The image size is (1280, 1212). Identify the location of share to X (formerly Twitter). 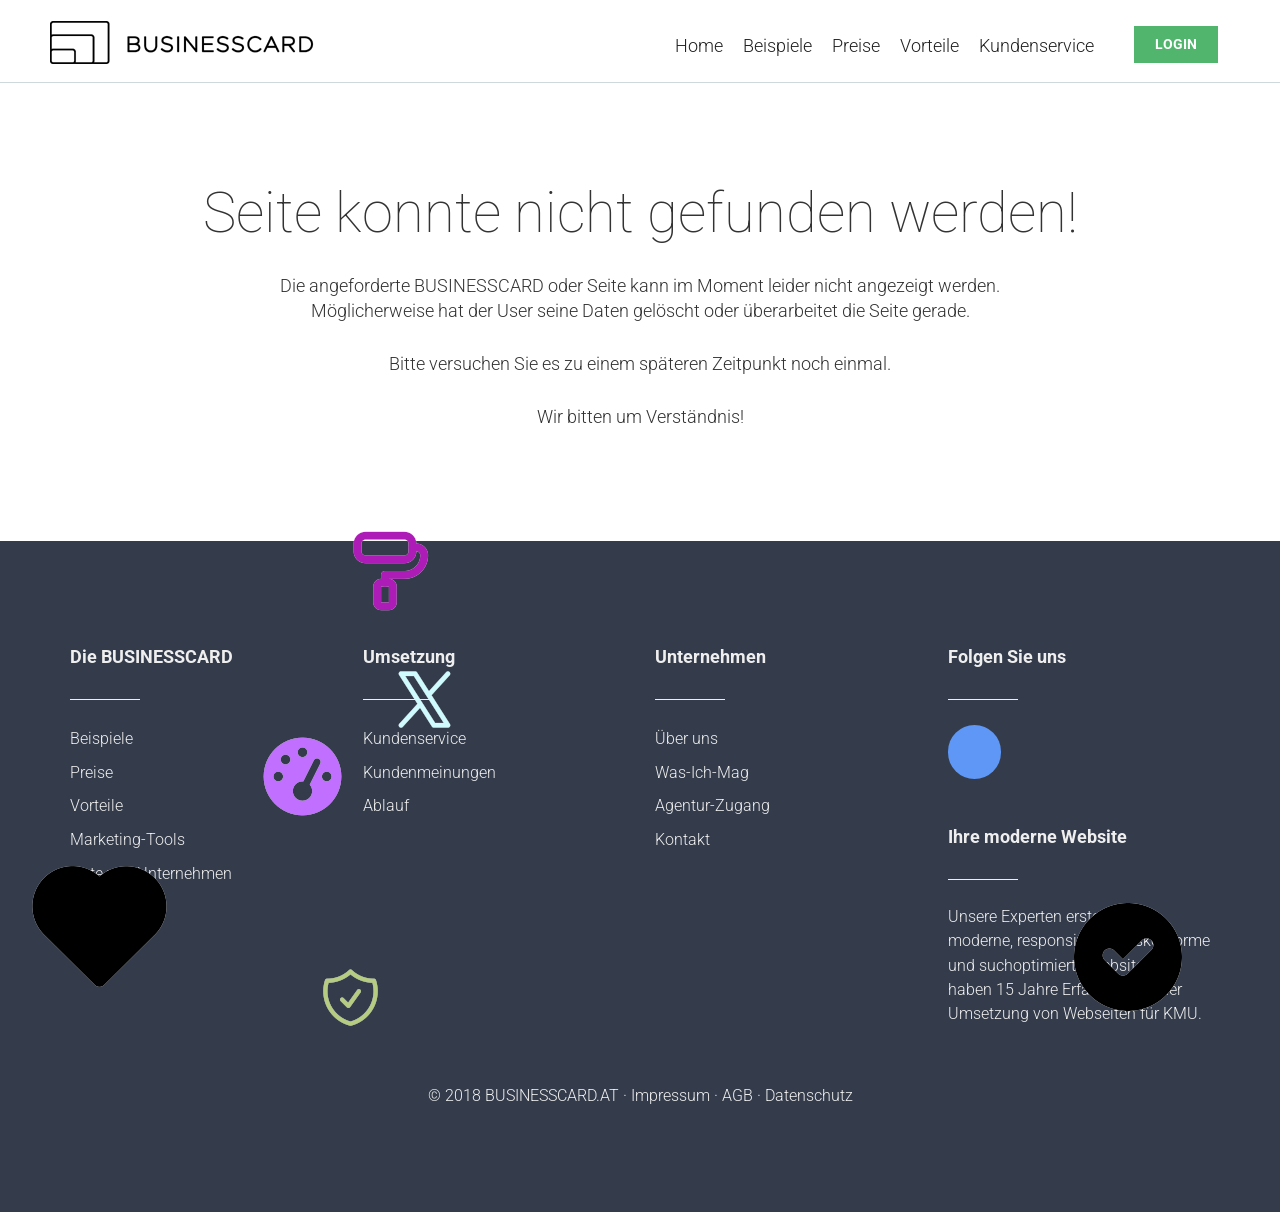
(424, 699).